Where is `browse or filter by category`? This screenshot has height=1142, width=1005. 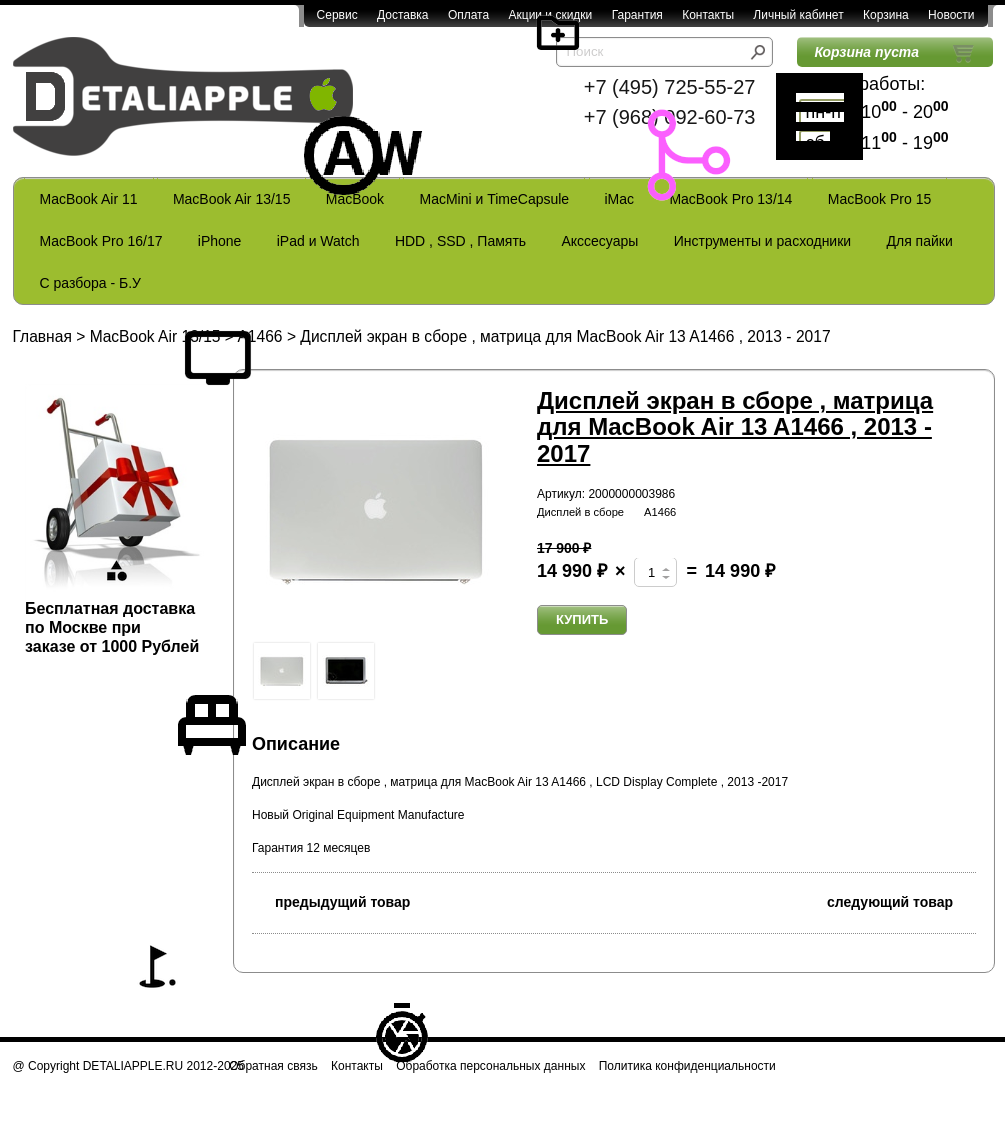
browse or filter by category is located at coordinates (116, 570).